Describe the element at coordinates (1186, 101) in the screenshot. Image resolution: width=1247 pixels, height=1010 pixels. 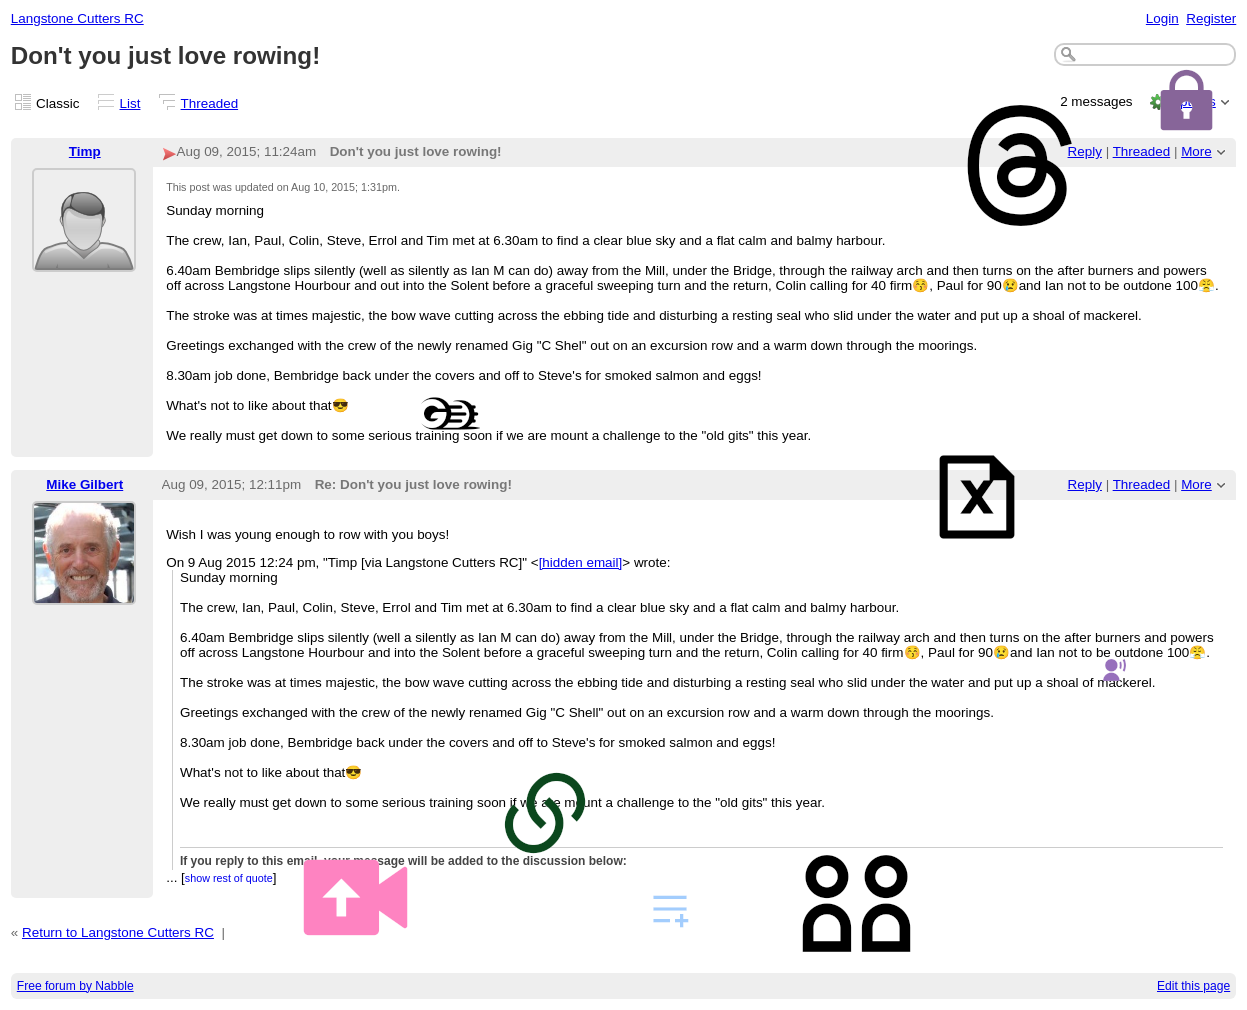
I see `indicates a locked or secured item` at that location.